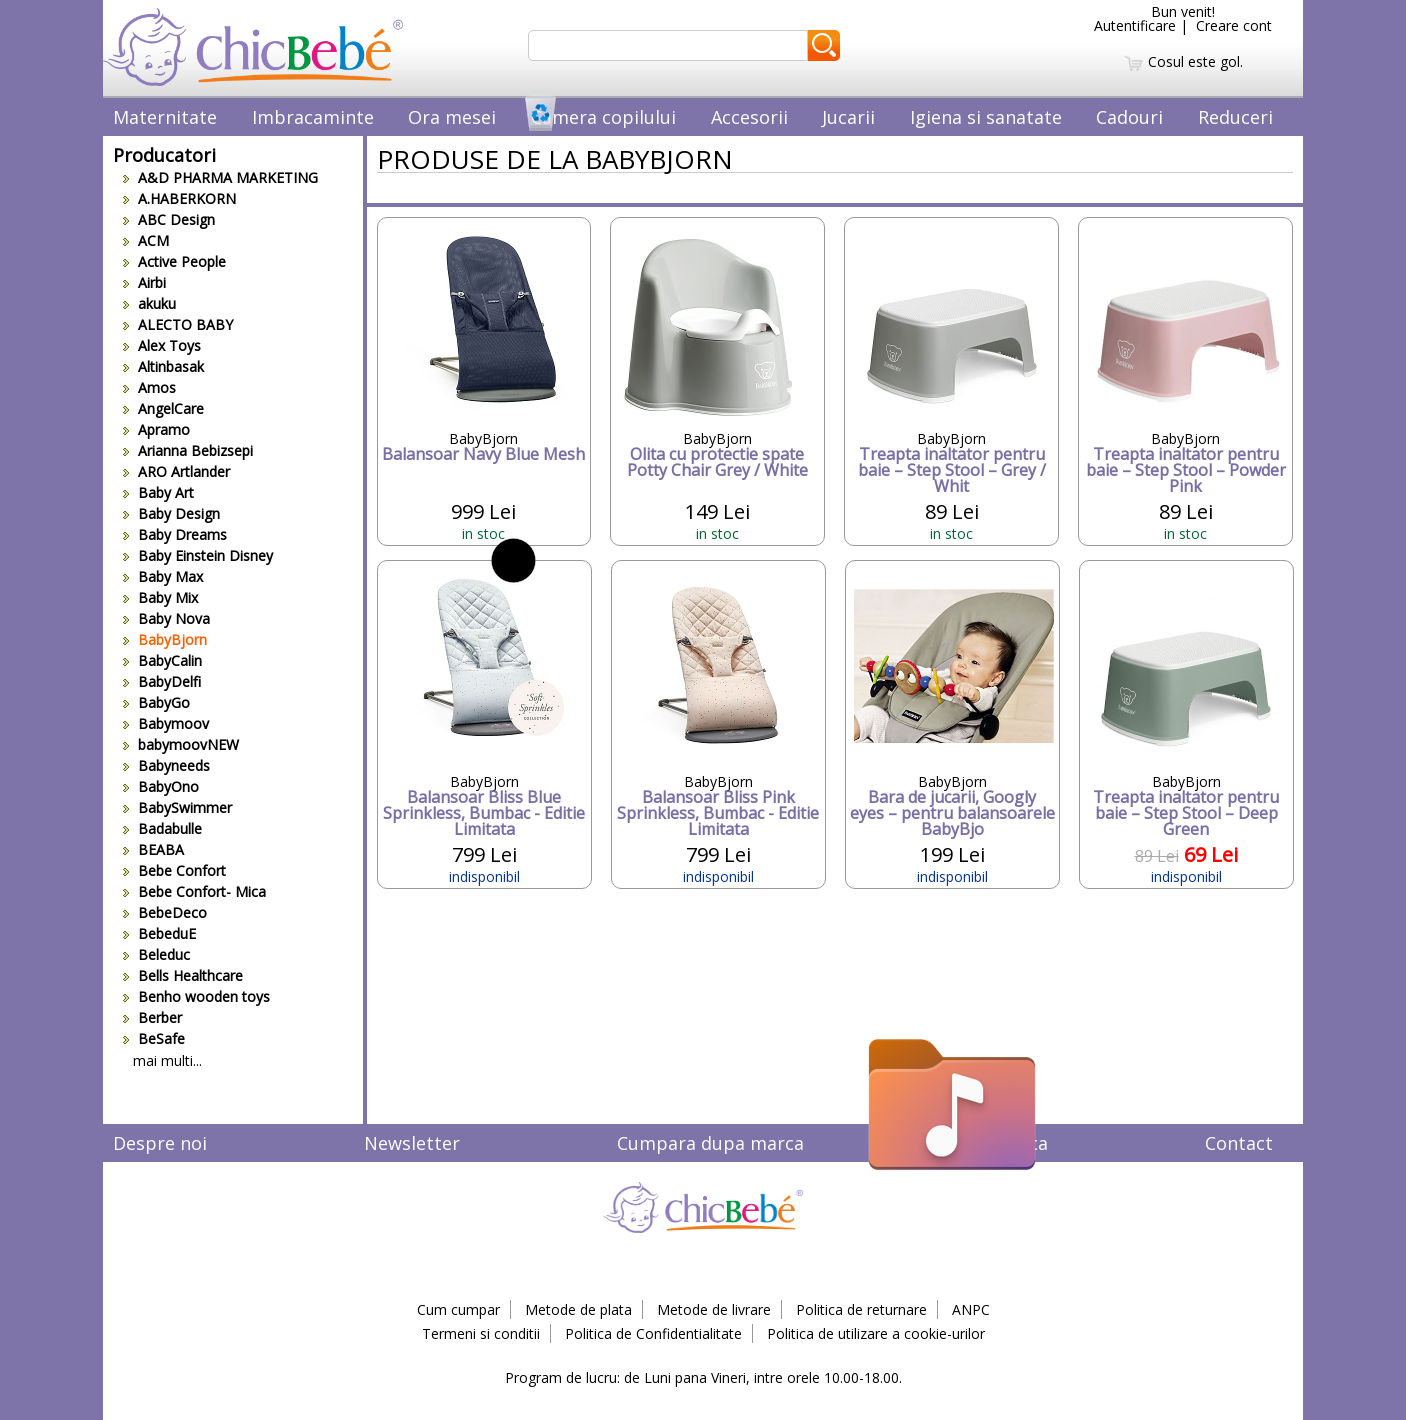  What do you see at coordinates (540, 112) in the screenshot?
I see `empty recycle bin with no deleted items` at bounding box center [540, 112].